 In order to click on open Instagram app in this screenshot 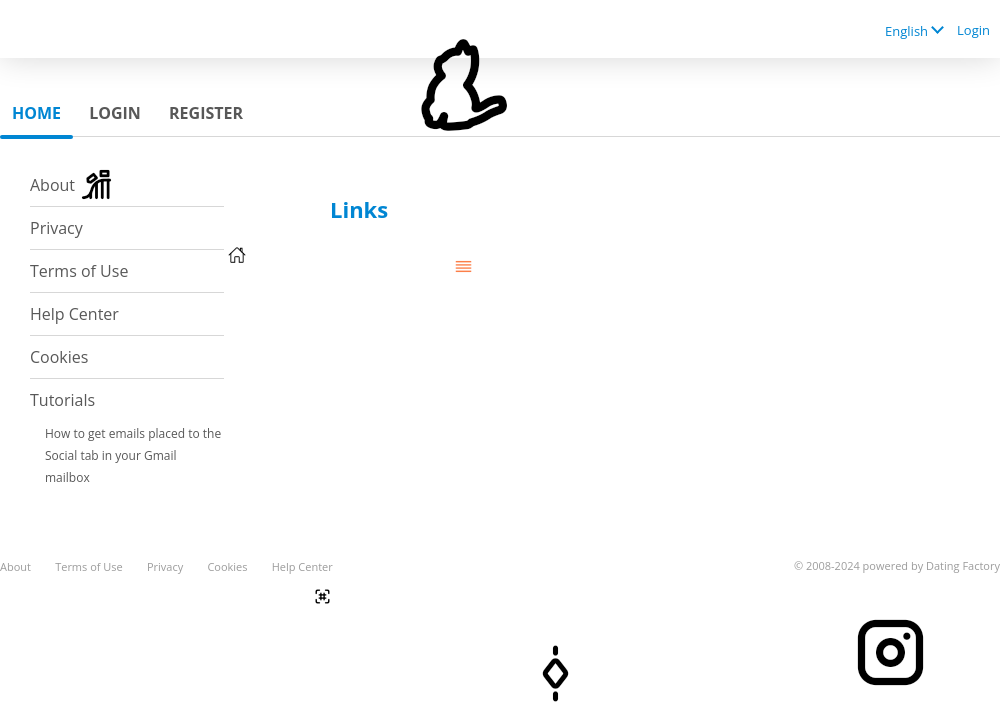, I will do `click(890, 652)`.